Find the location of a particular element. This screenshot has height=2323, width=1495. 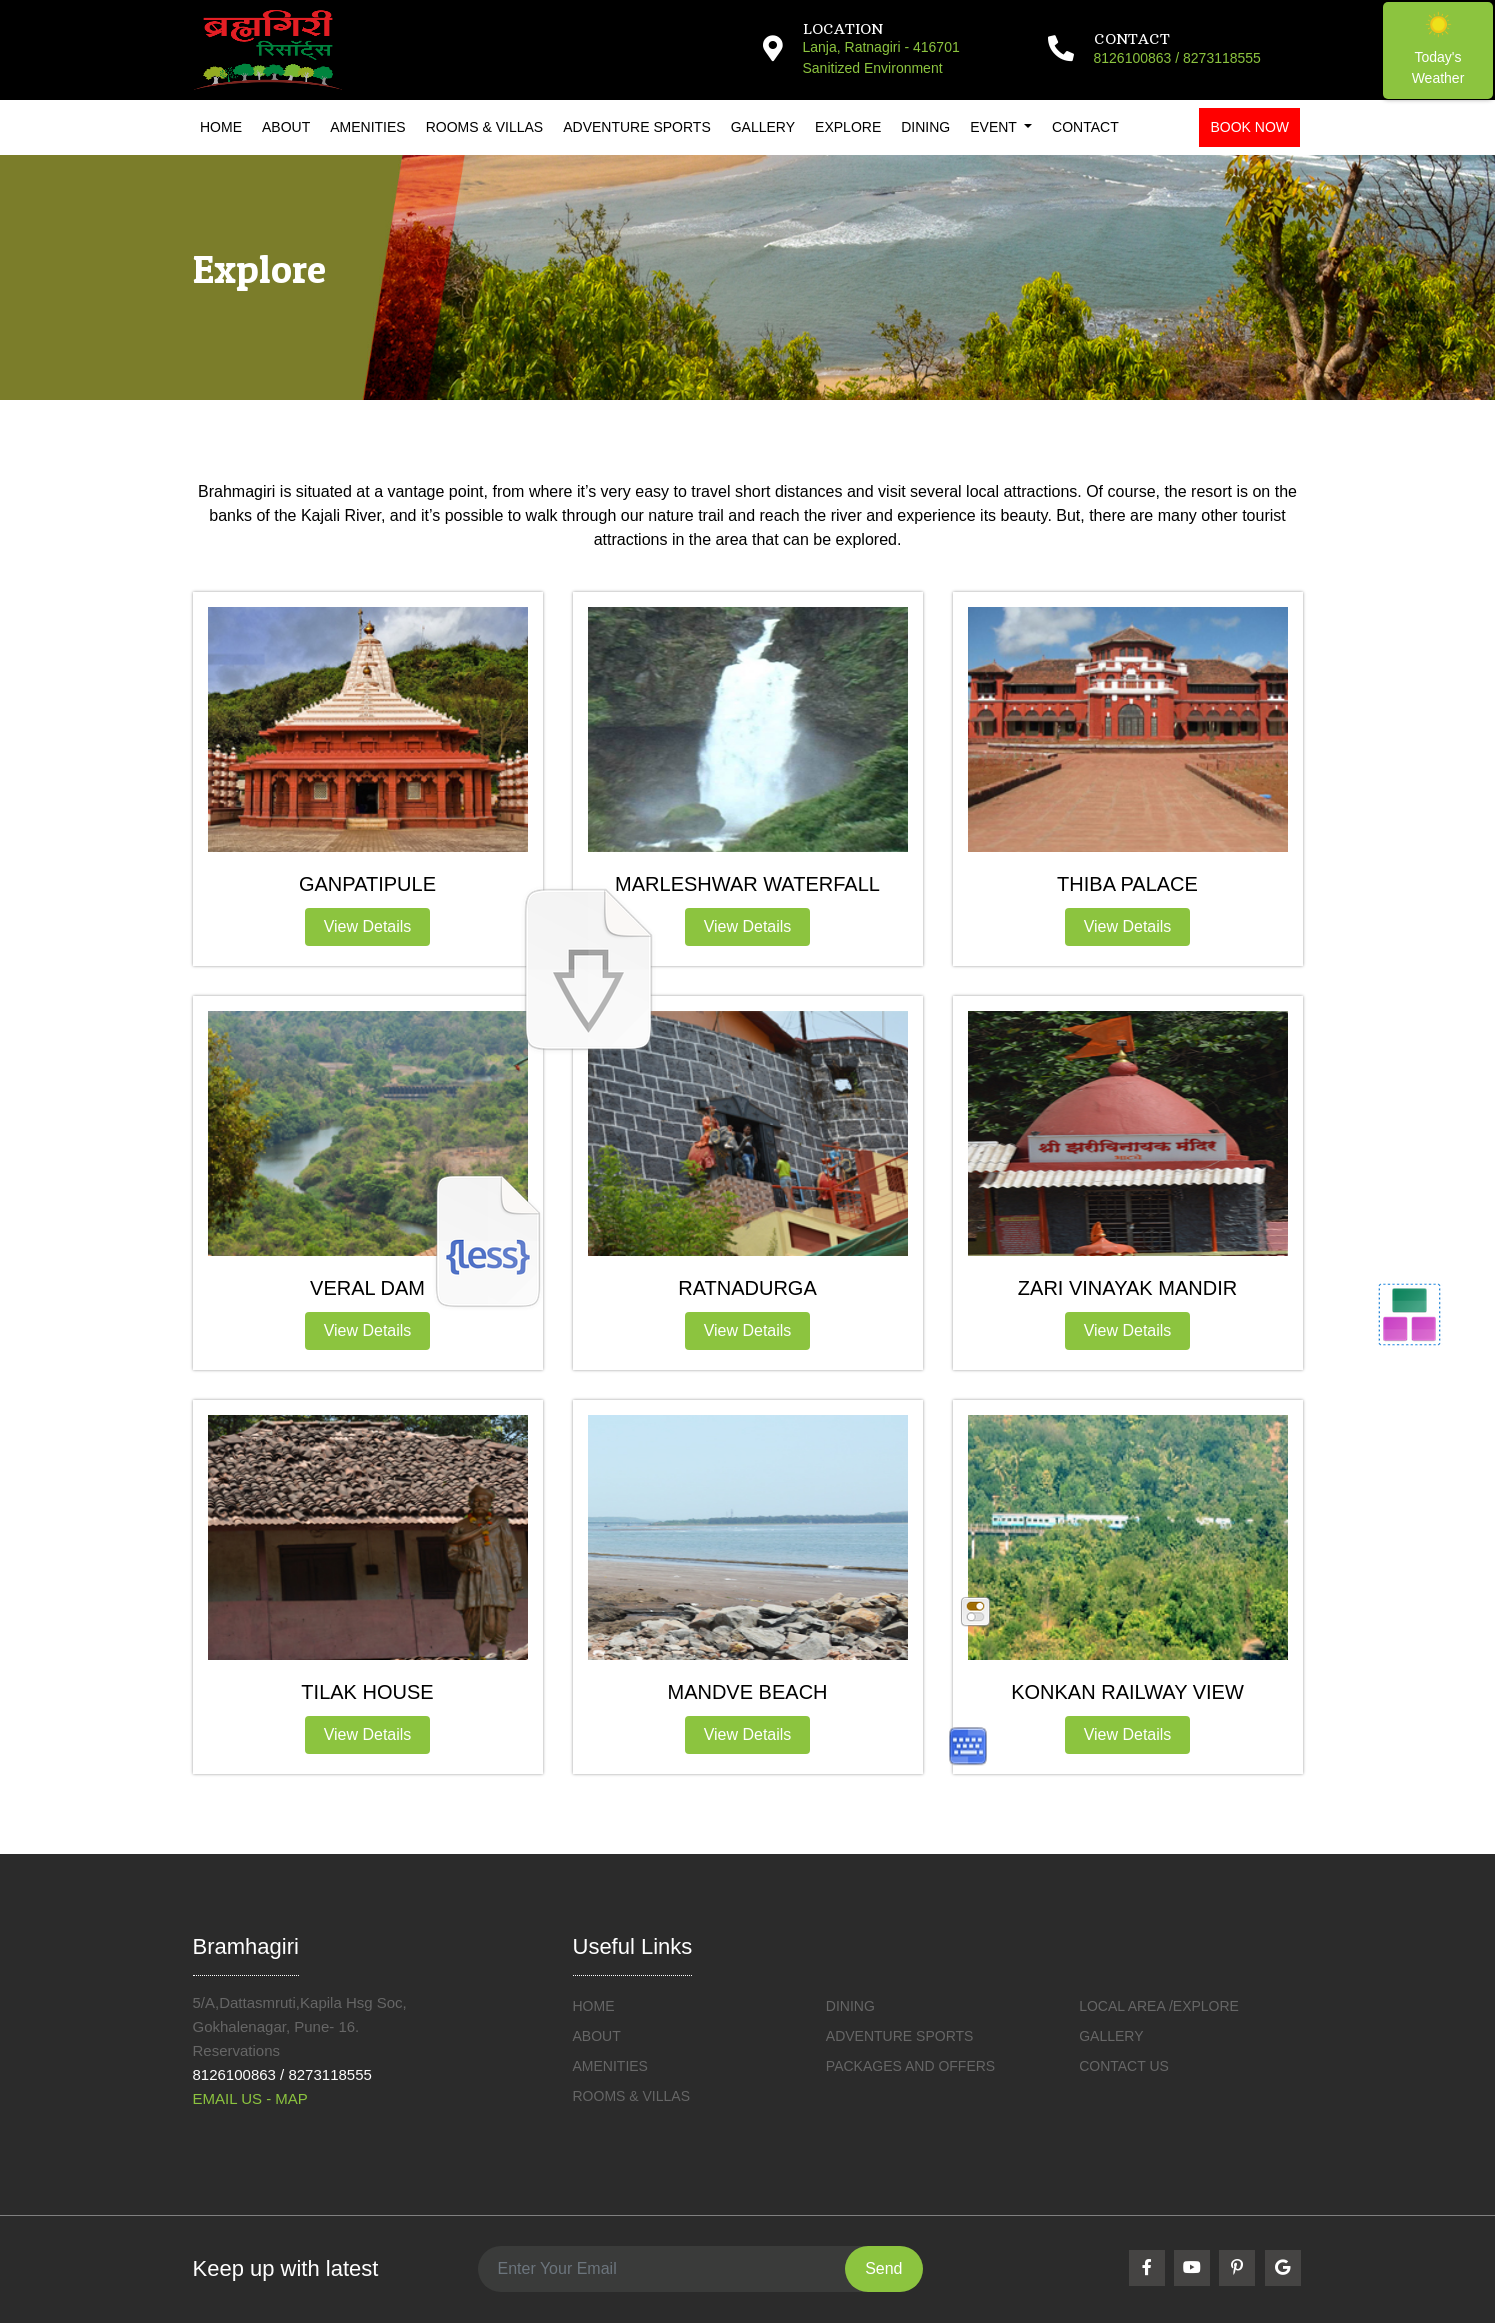

select all items in the current view is located at coordinates (1409, 1314).